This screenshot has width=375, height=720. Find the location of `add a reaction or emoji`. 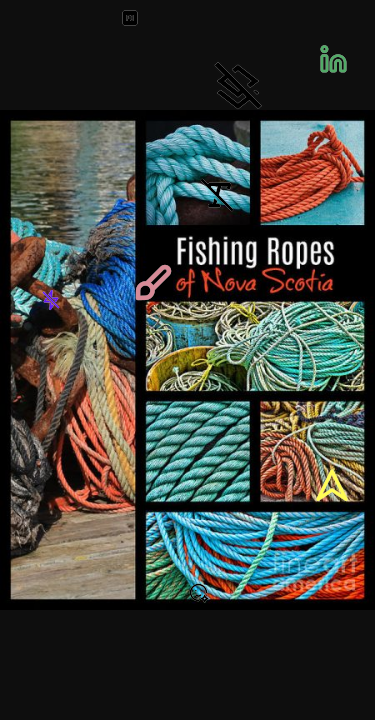

add a reaction or emoji is located at coordinates (198, 592).